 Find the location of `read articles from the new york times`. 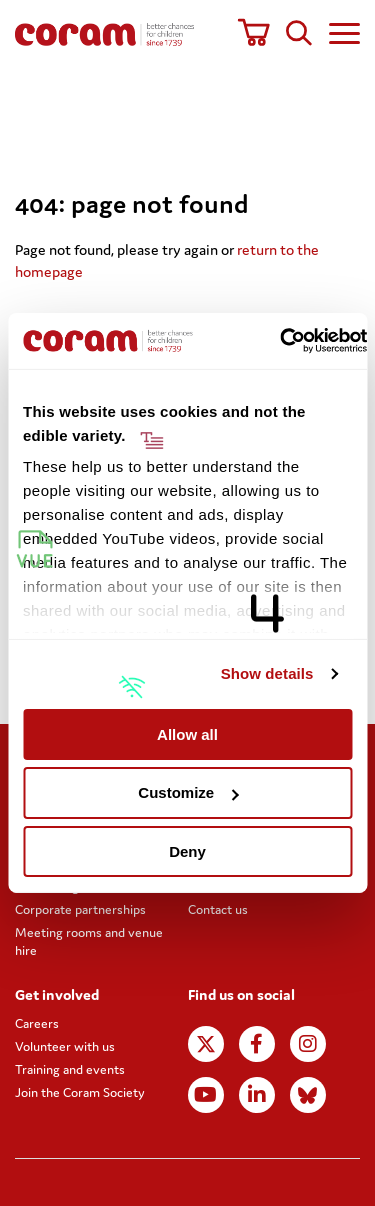

read articles from the new york times is located at coordinates (151, 440).